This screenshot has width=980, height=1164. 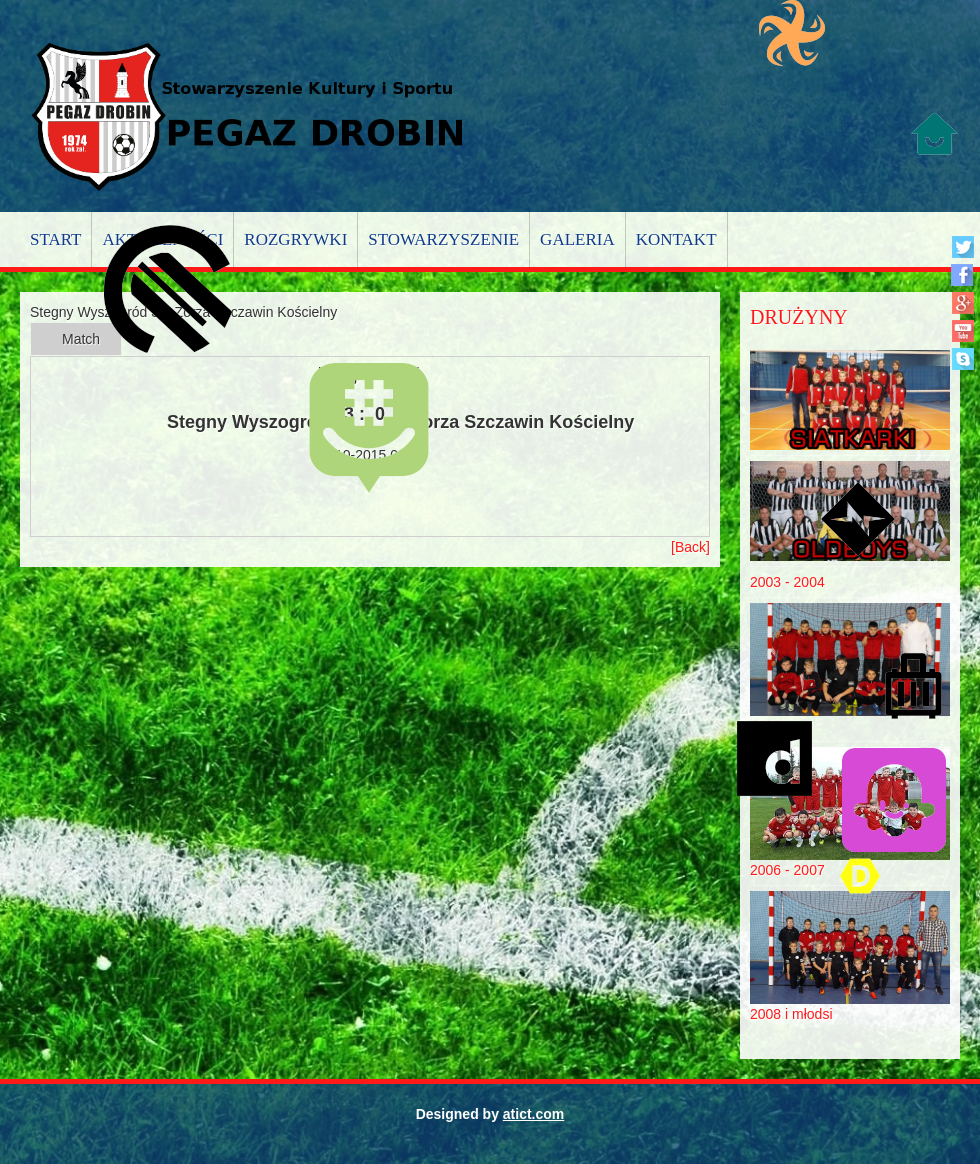 I want to click on open GroupMe messaging app, so click(x=369, y=428).